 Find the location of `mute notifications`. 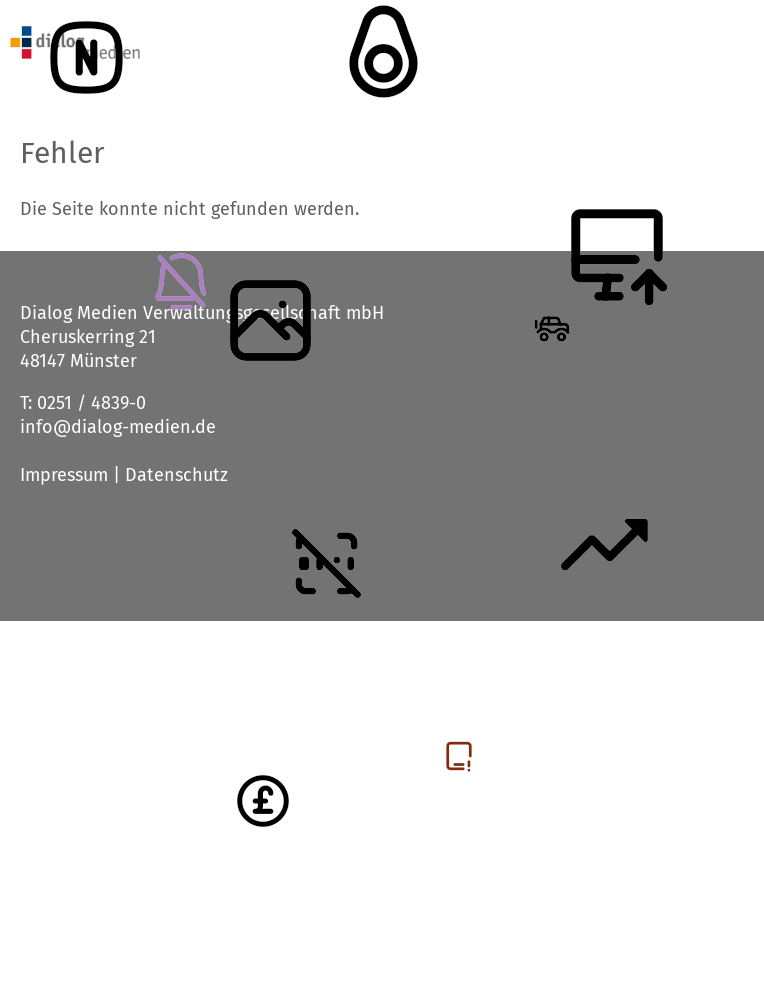

mute notifications is located at coordinates (181, 281).